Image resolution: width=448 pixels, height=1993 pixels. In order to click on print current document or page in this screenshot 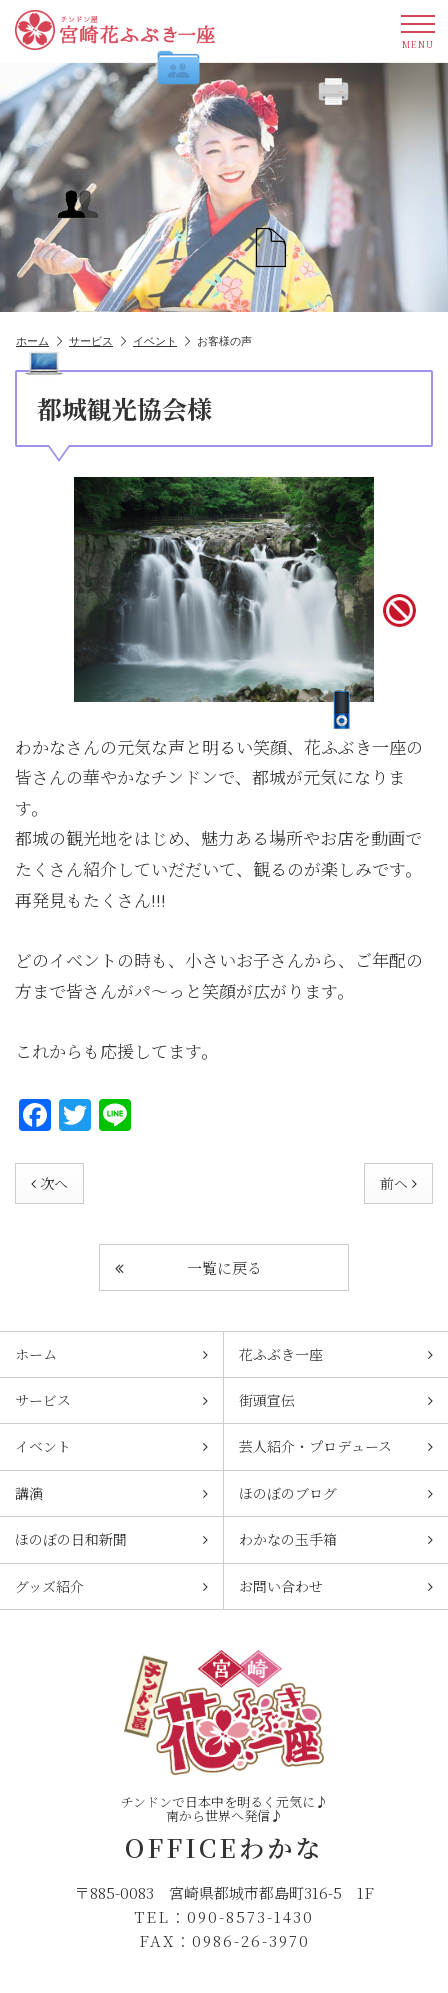, I will do `click(333, 91)`.